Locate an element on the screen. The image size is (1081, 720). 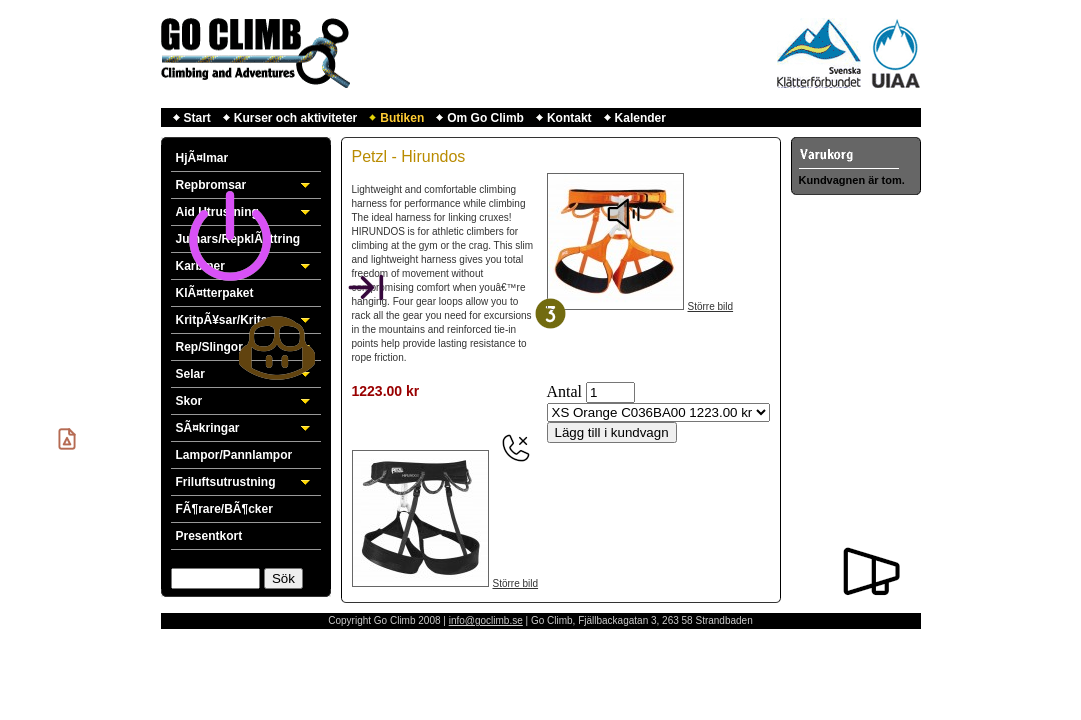
move to next tab is located at coordinates (366, 287).